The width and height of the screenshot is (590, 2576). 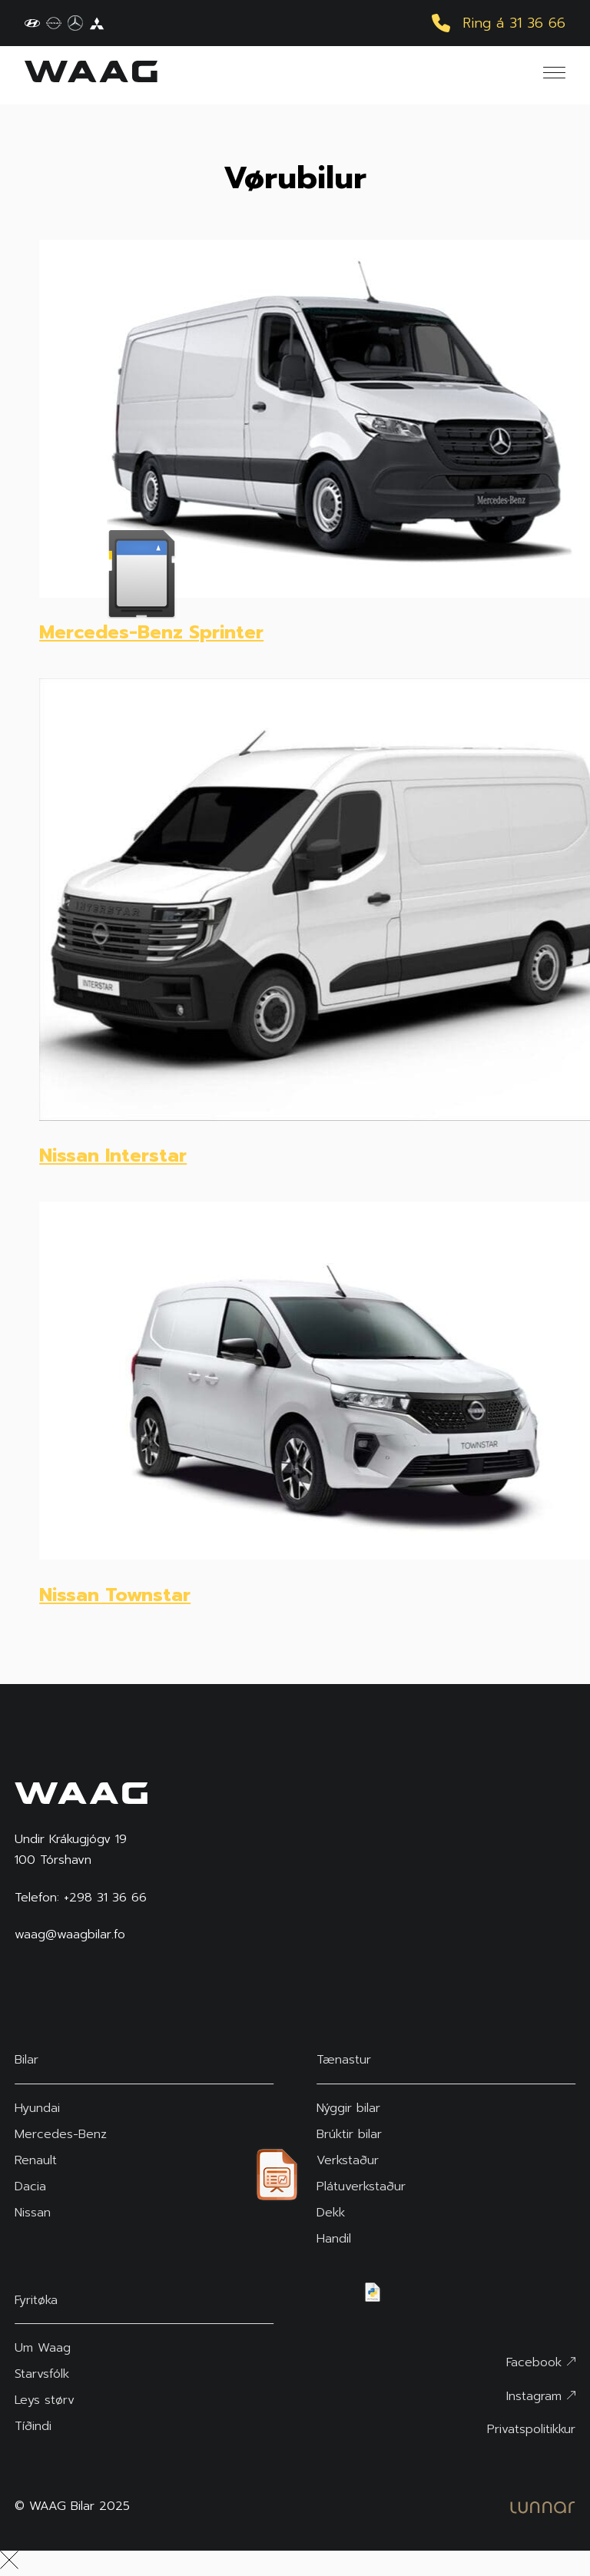 I want to click on access SD card or memory card storage, so click(x=141, y=574).